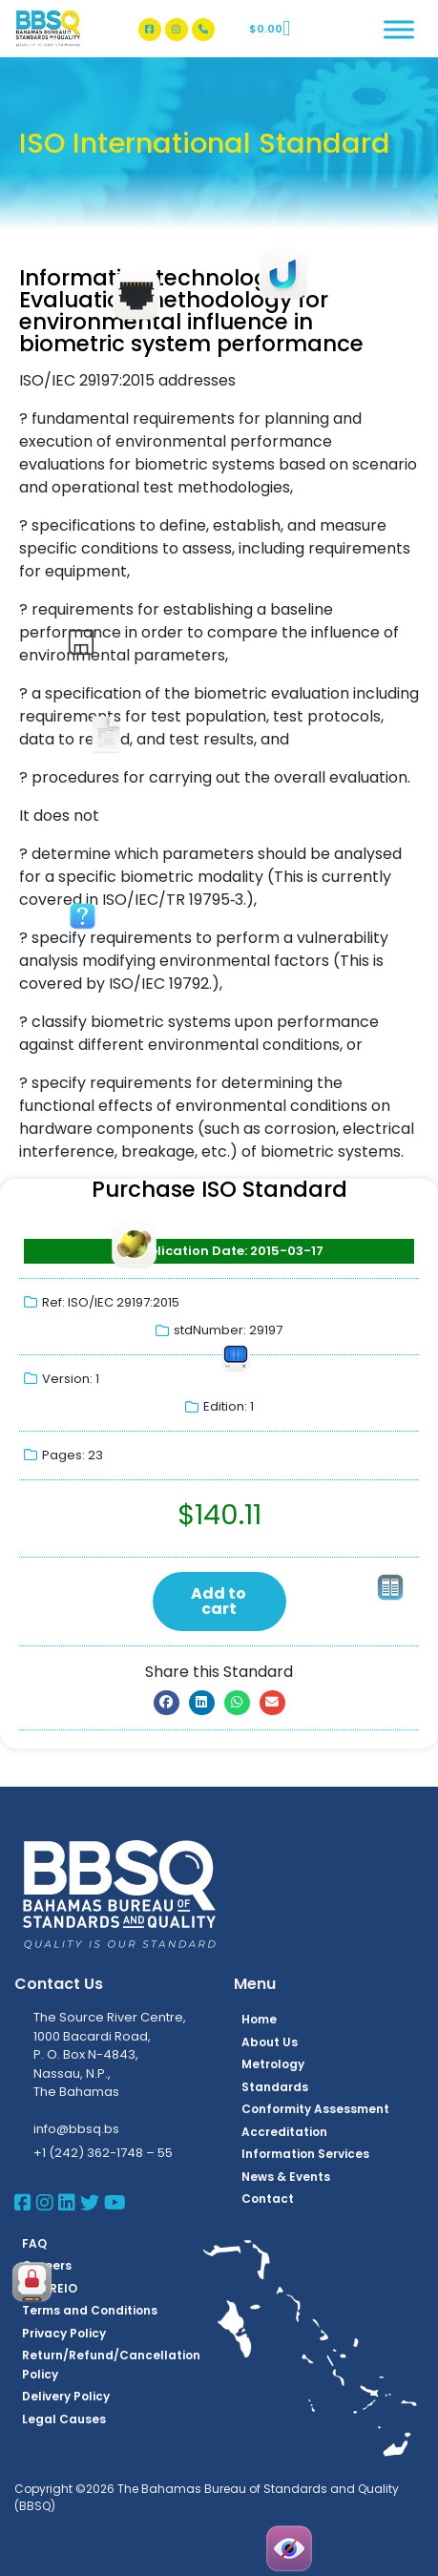 The width and height of the screenshot is (438, 2576). Describe the element at coordinates (31, 2282) in the screenshot. I see `access encryption and security settings` at that location.